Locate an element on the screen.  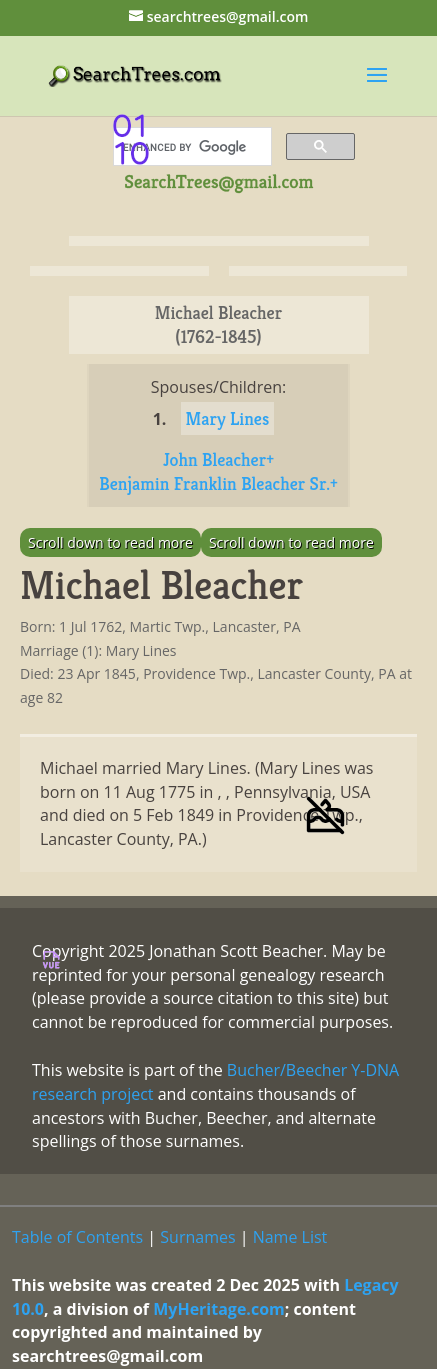
view or access binary/code data is located at coordinates (130, 139).